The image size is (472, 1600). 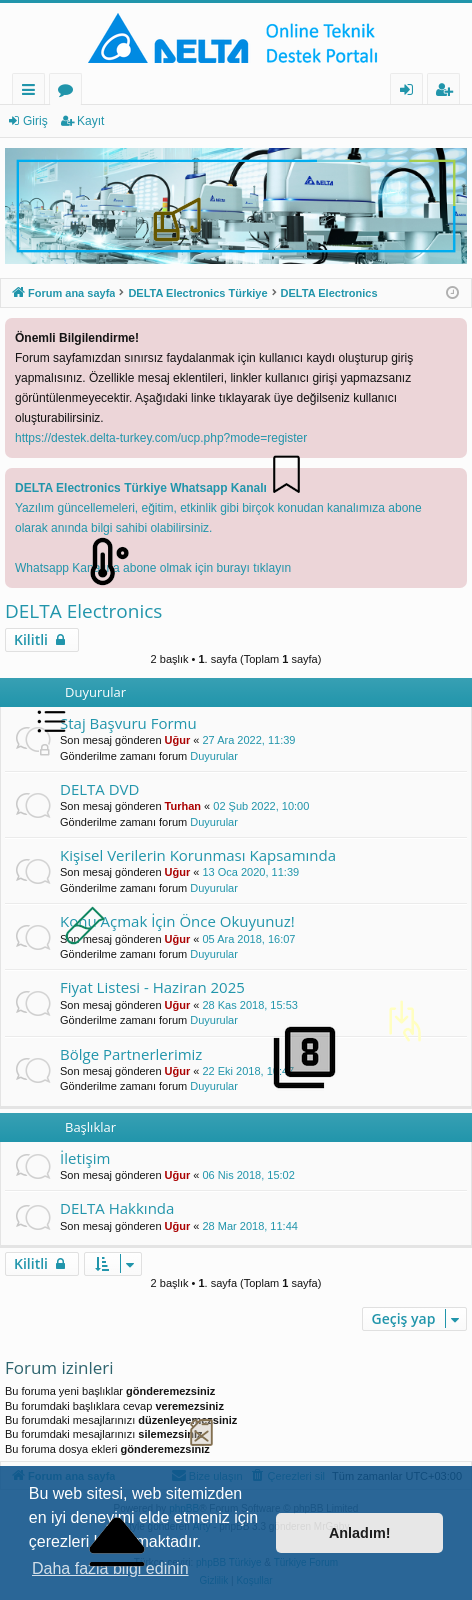 What do you see at coordinates (84, 925) in the screenshot?
I see `access experimental or beta features` at bounding box center [84, 925].